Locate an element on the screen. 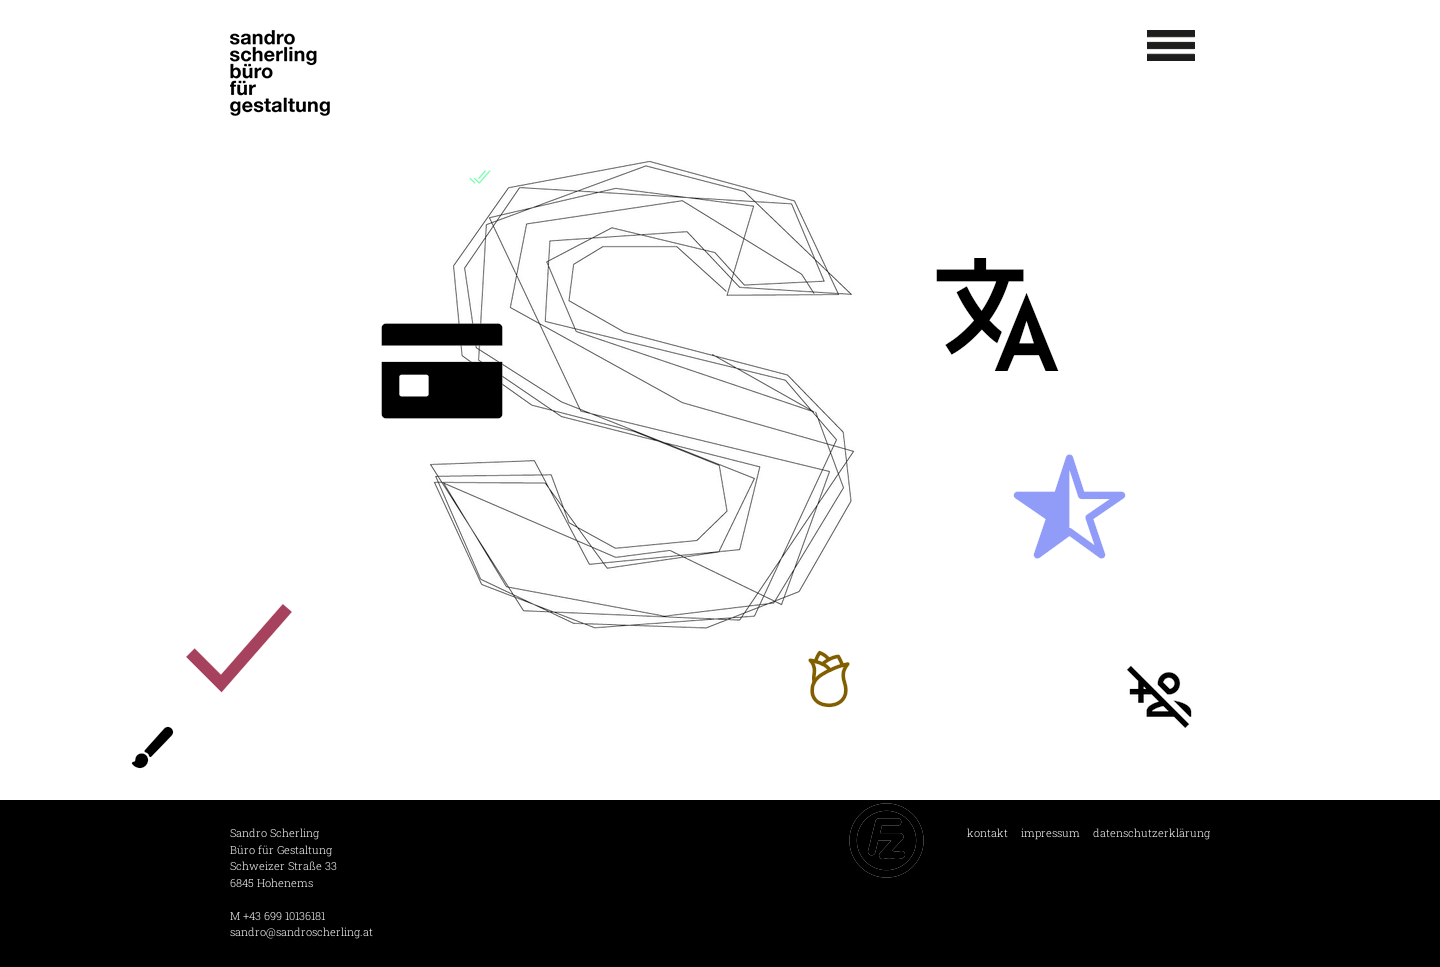 The height and width of the screenshot is (967, 1440). manage payment methods is located at coordinates (442, 371).